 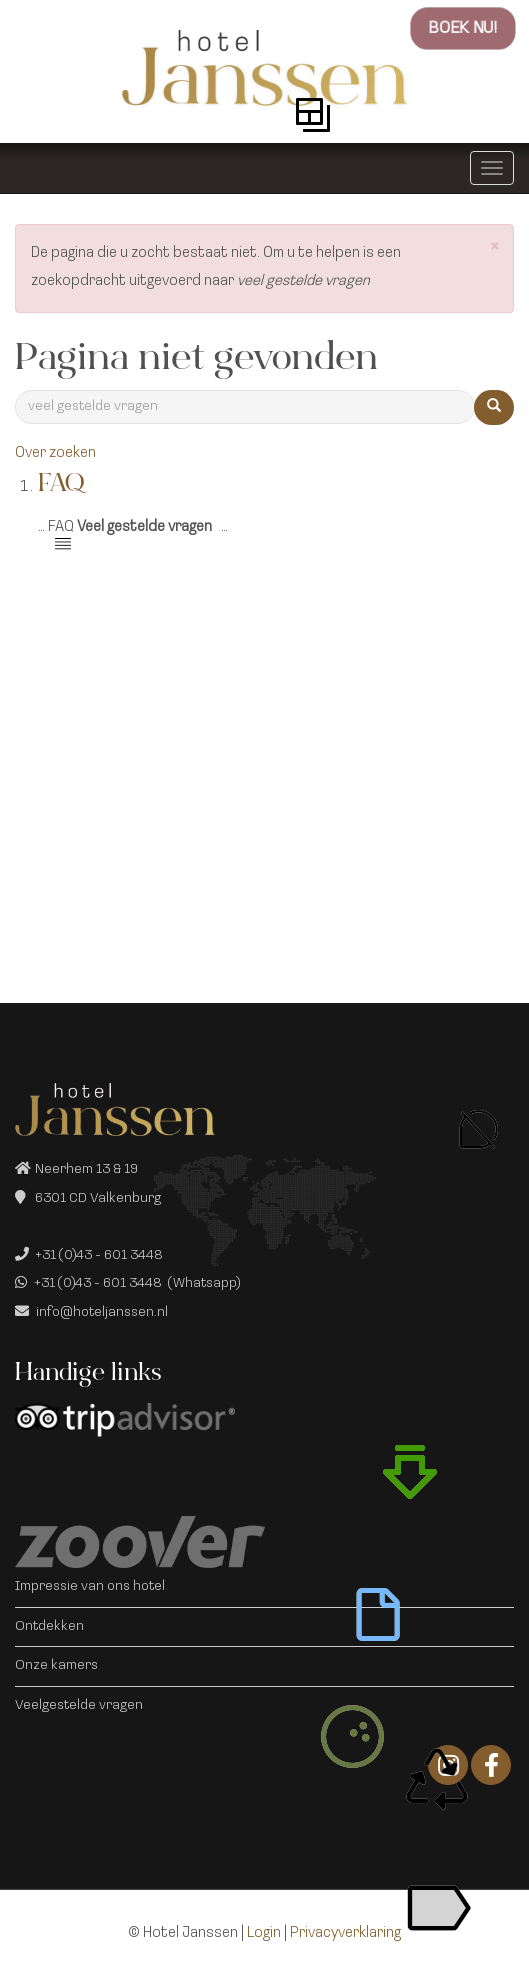 What do you see at coordinates (410, 1470) in the screenshot?
I see `download file or content` at bounding box center [410, 1470].